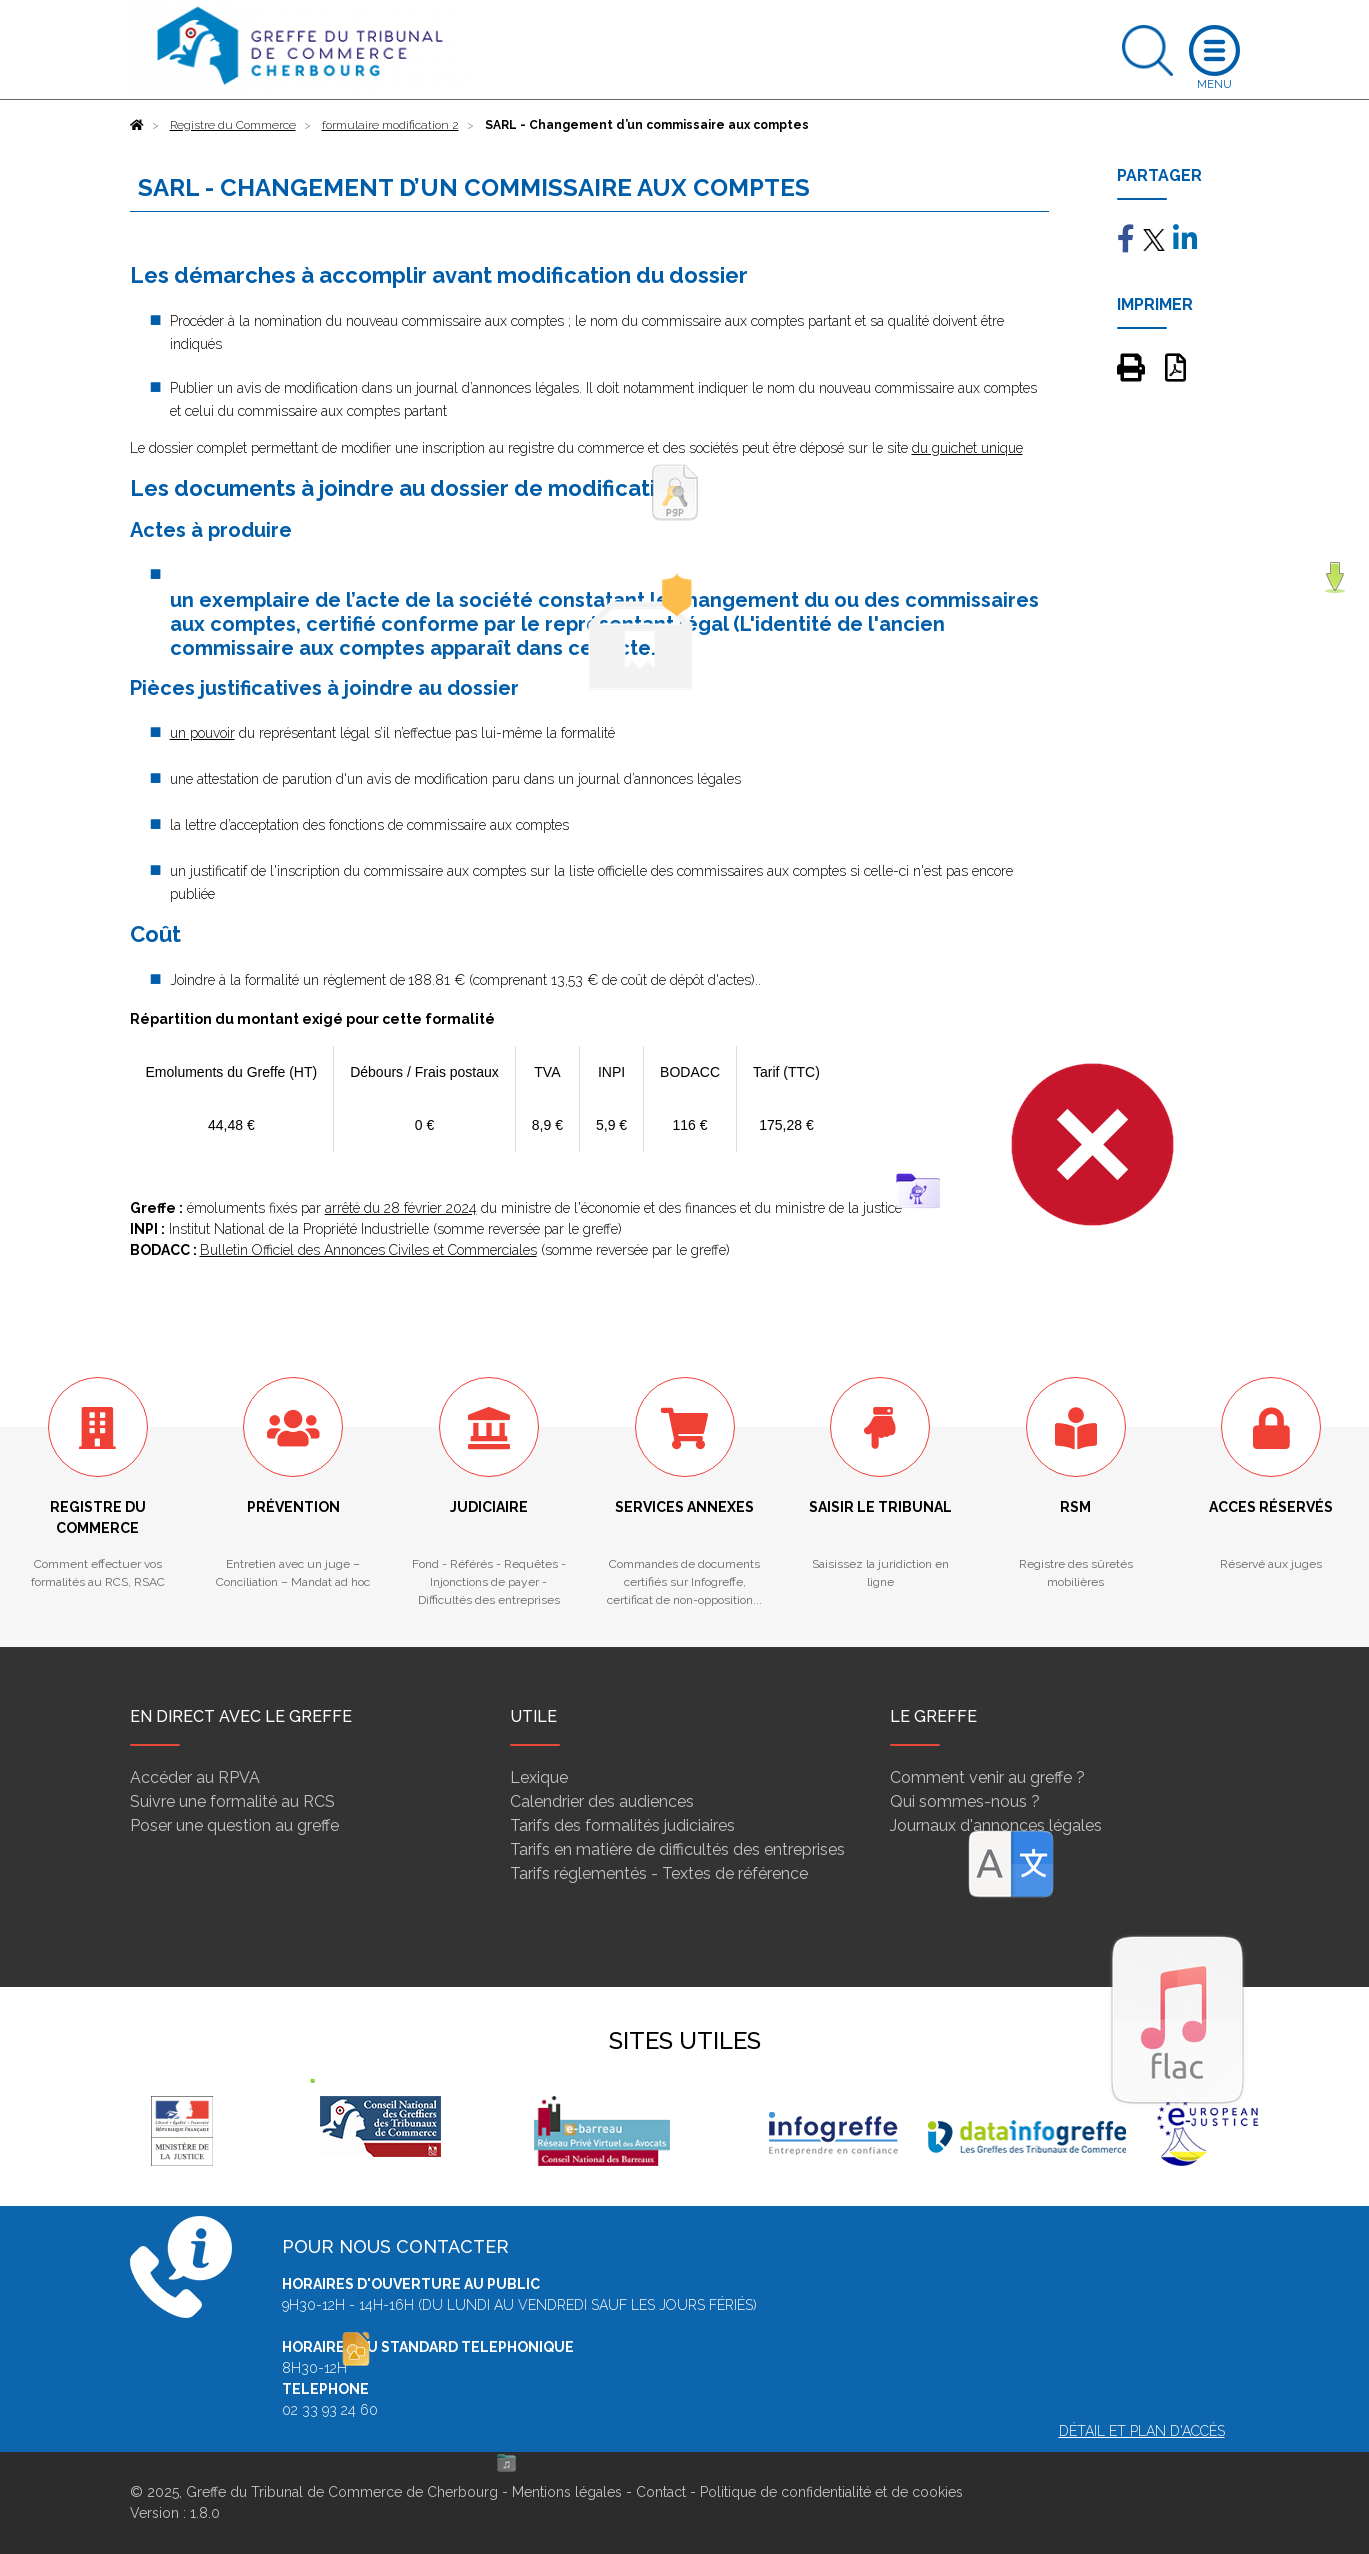  What do you see at coordinates (675, 492) in the screenshot?
I see `a PGP encryption key file` at bounding box center [675, 492].